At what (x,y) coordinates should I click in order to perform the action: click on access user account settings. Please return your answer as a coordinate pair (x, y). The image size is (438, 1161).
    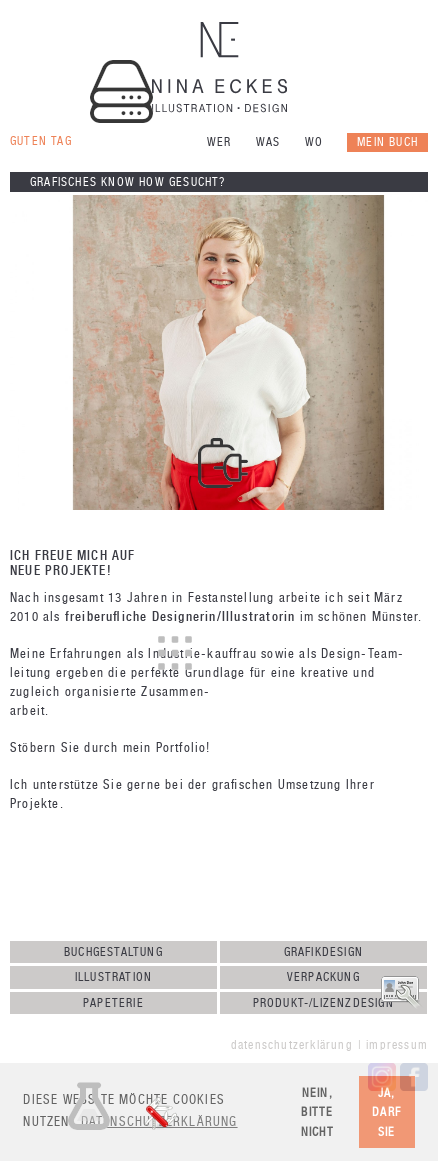
    Looking at the image, I should click on (400, 987).